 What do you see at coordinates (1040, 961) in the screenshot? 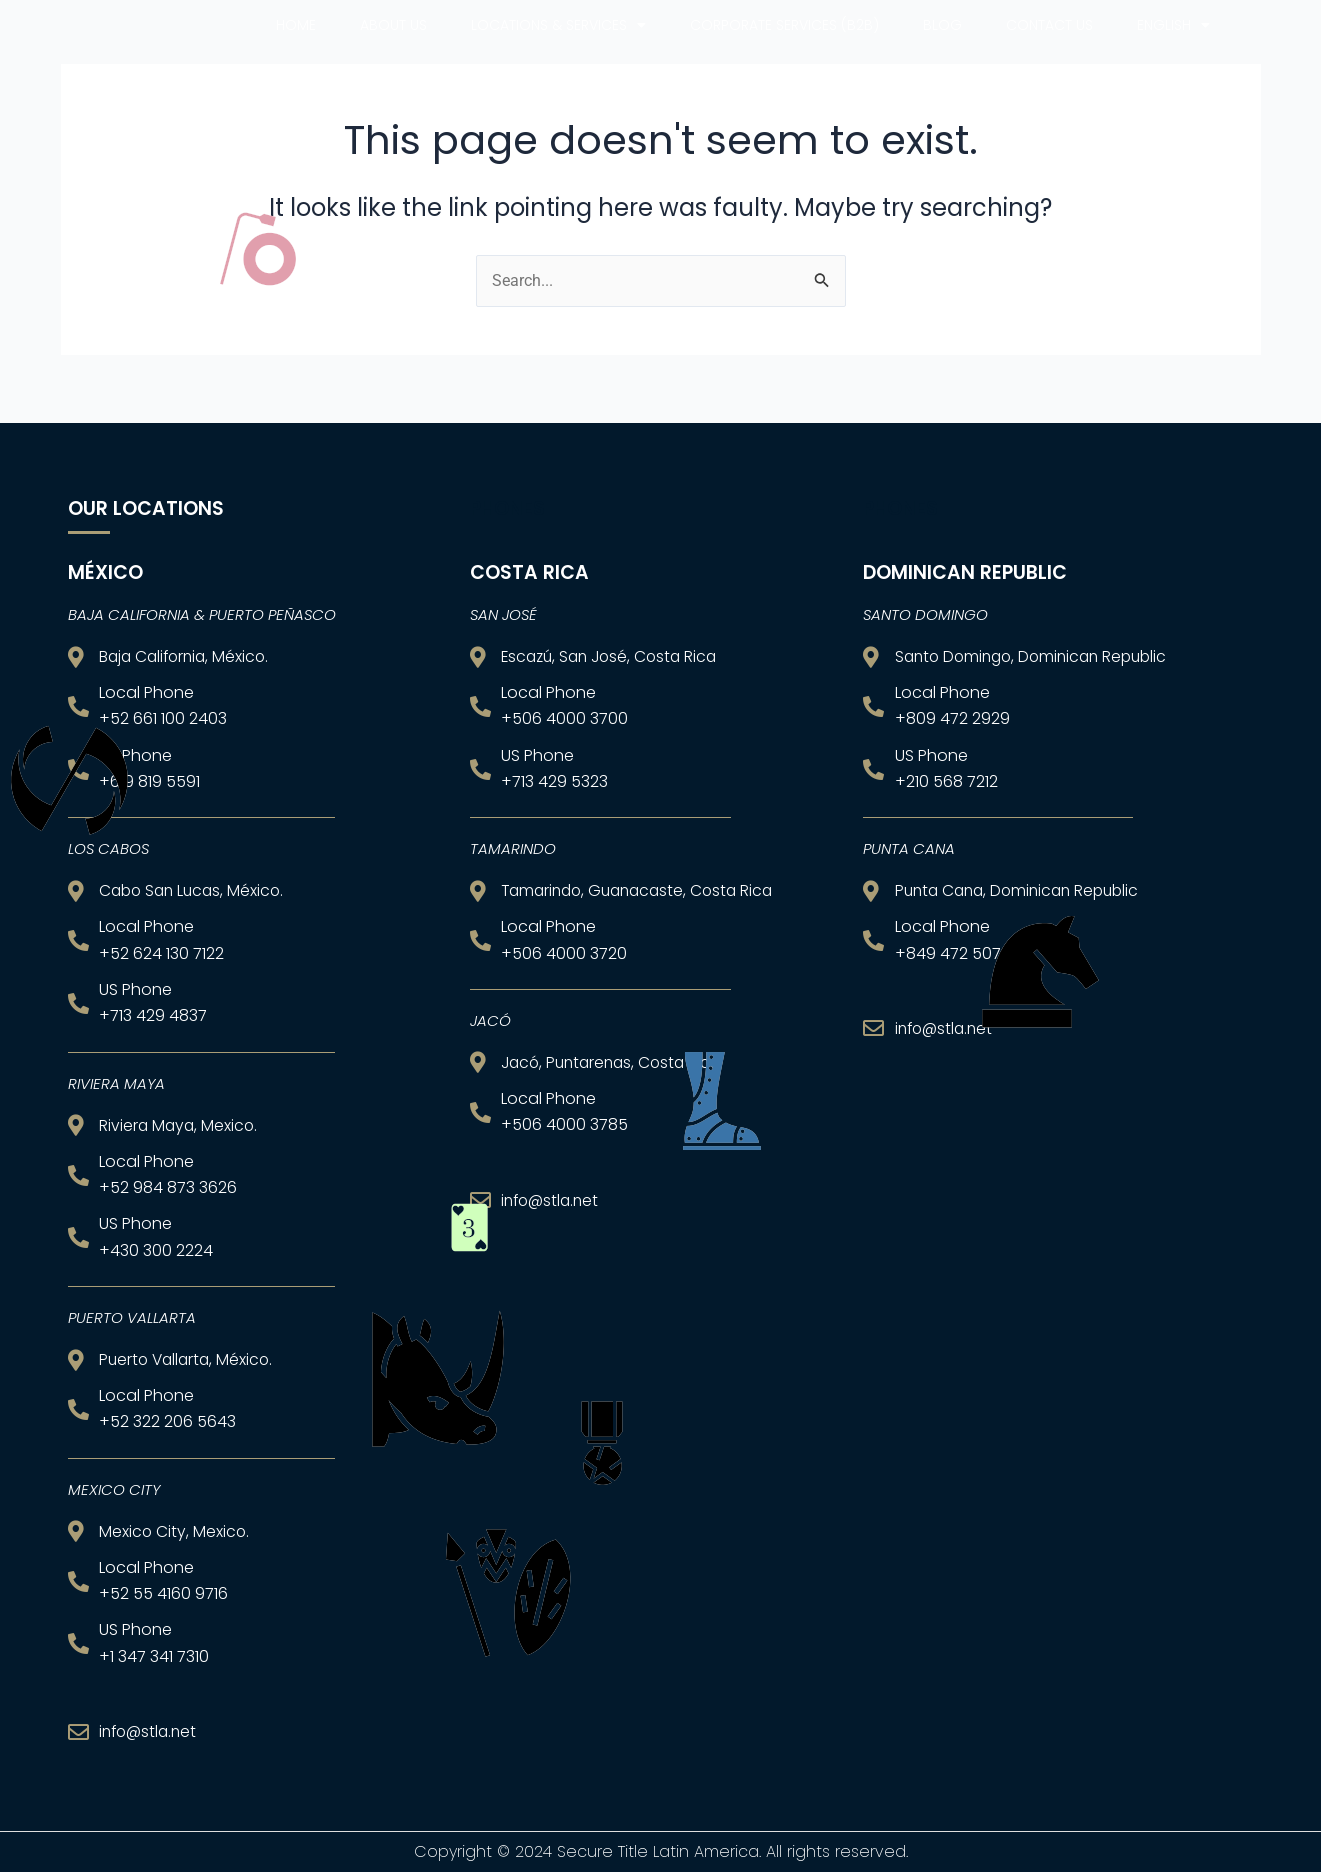
I see `play chess or strategy games` at bounding box center [1040, 961].